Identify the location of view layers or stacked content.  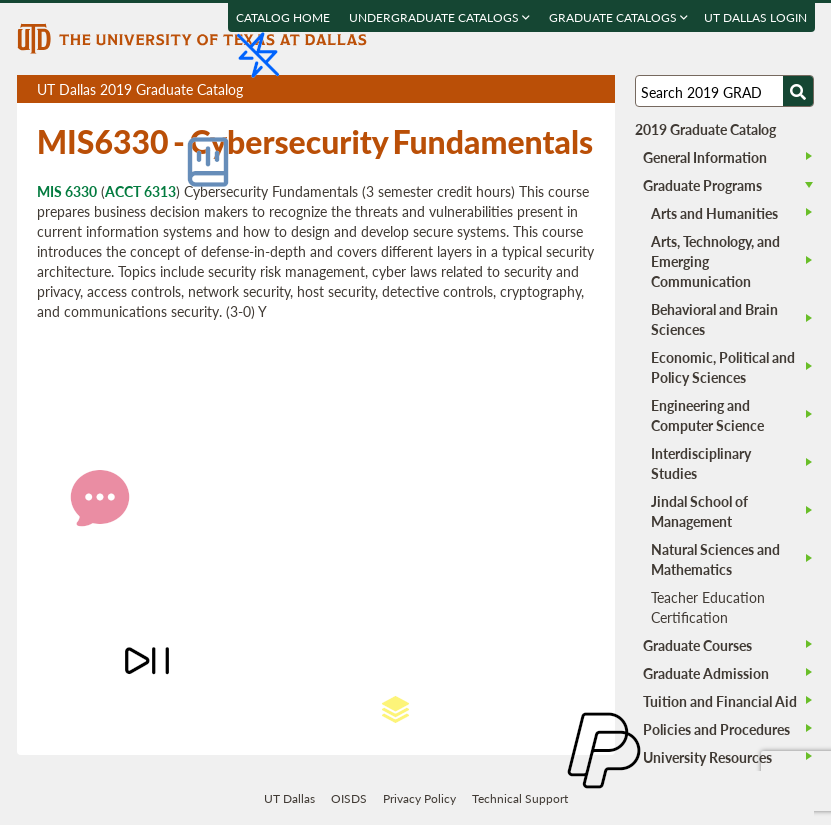
(395, 709).